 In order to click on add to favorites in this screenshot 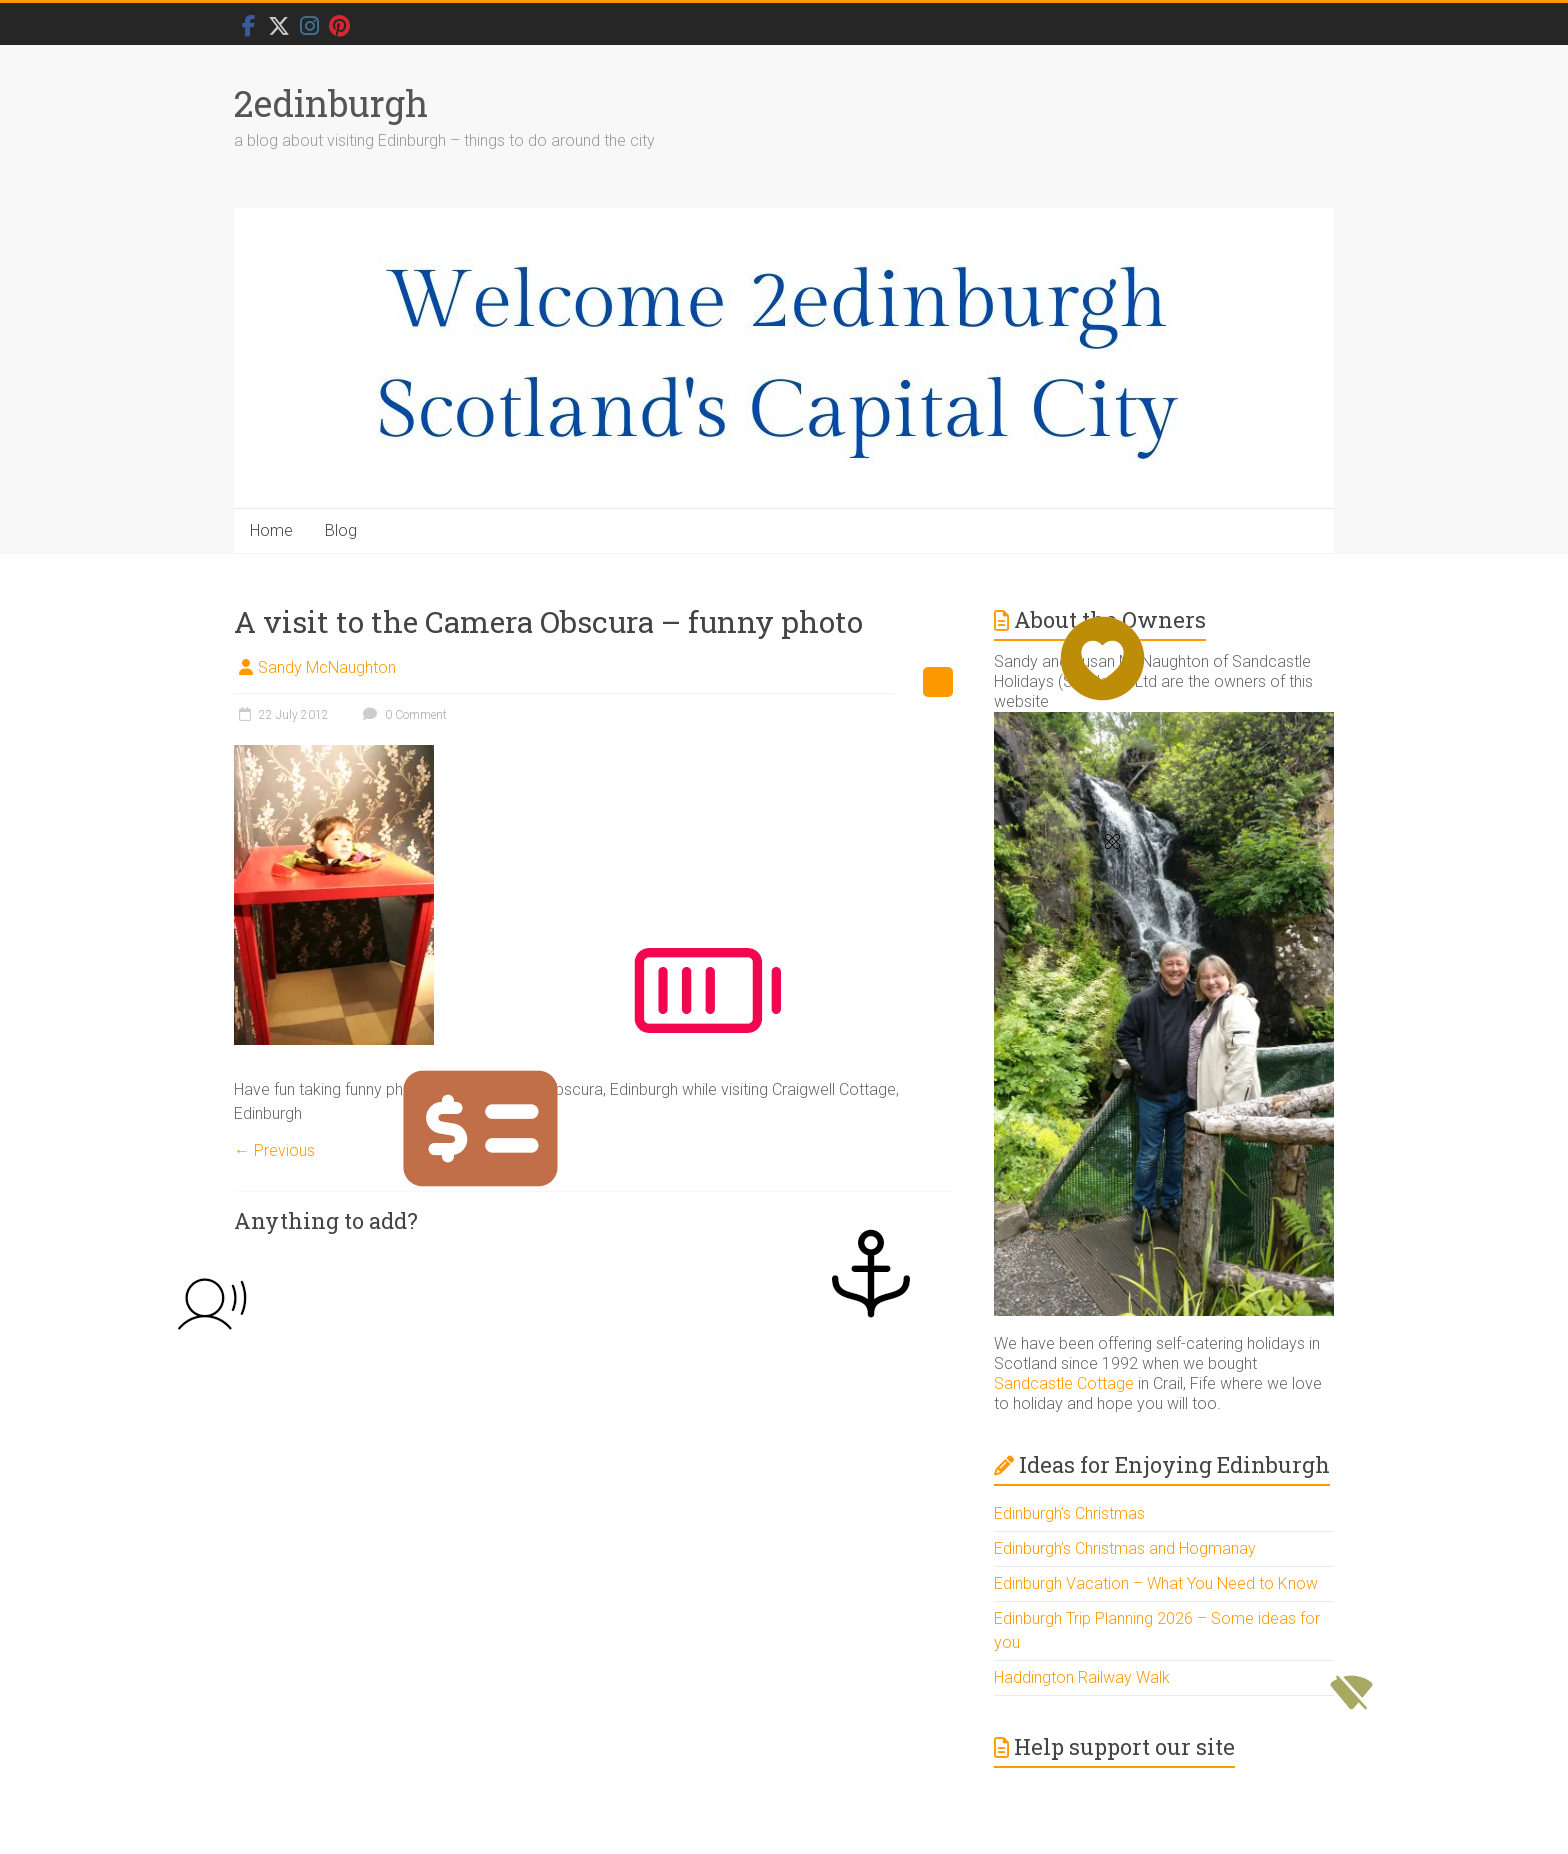, I will do `click(1102, 658)`.